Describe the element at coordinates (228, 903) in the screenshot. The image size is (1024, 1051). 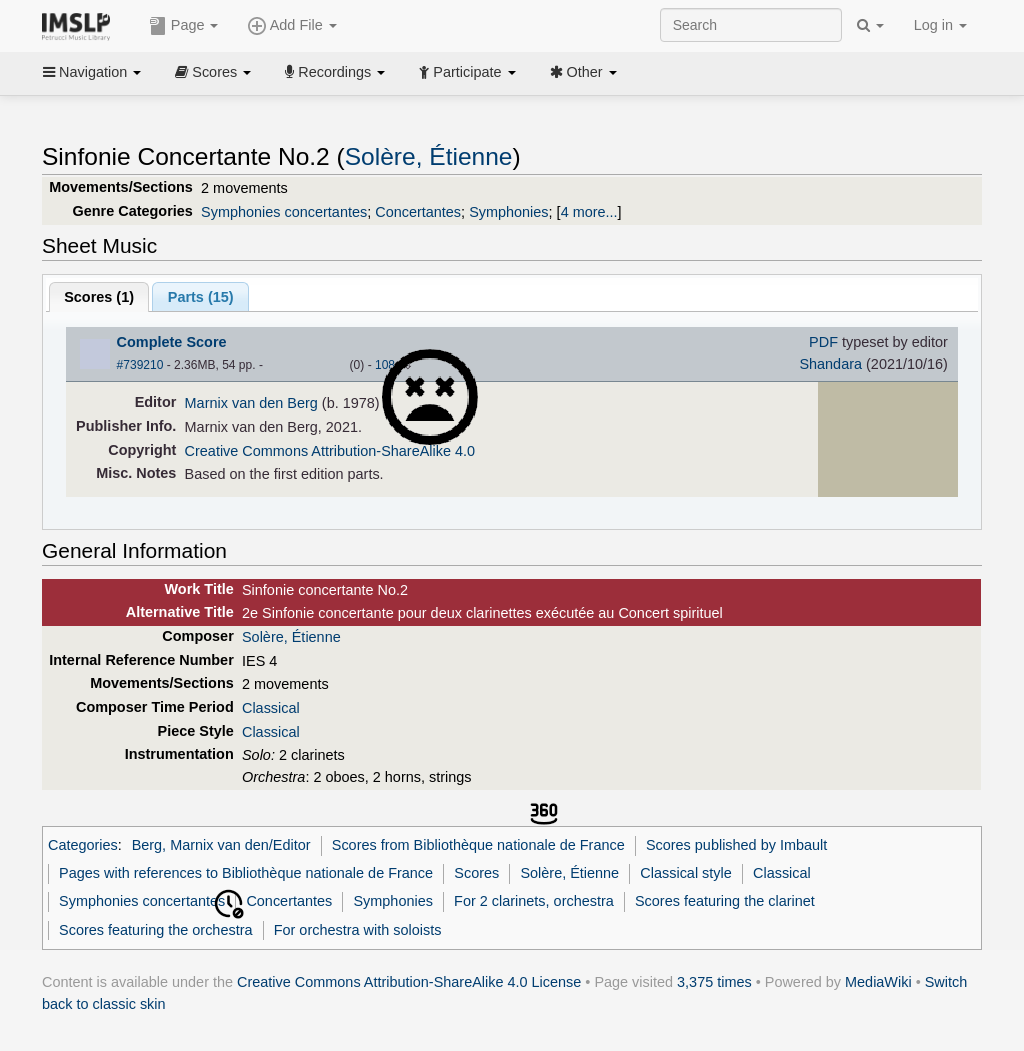
I see `cancel a scheduled event or timer` at that location.